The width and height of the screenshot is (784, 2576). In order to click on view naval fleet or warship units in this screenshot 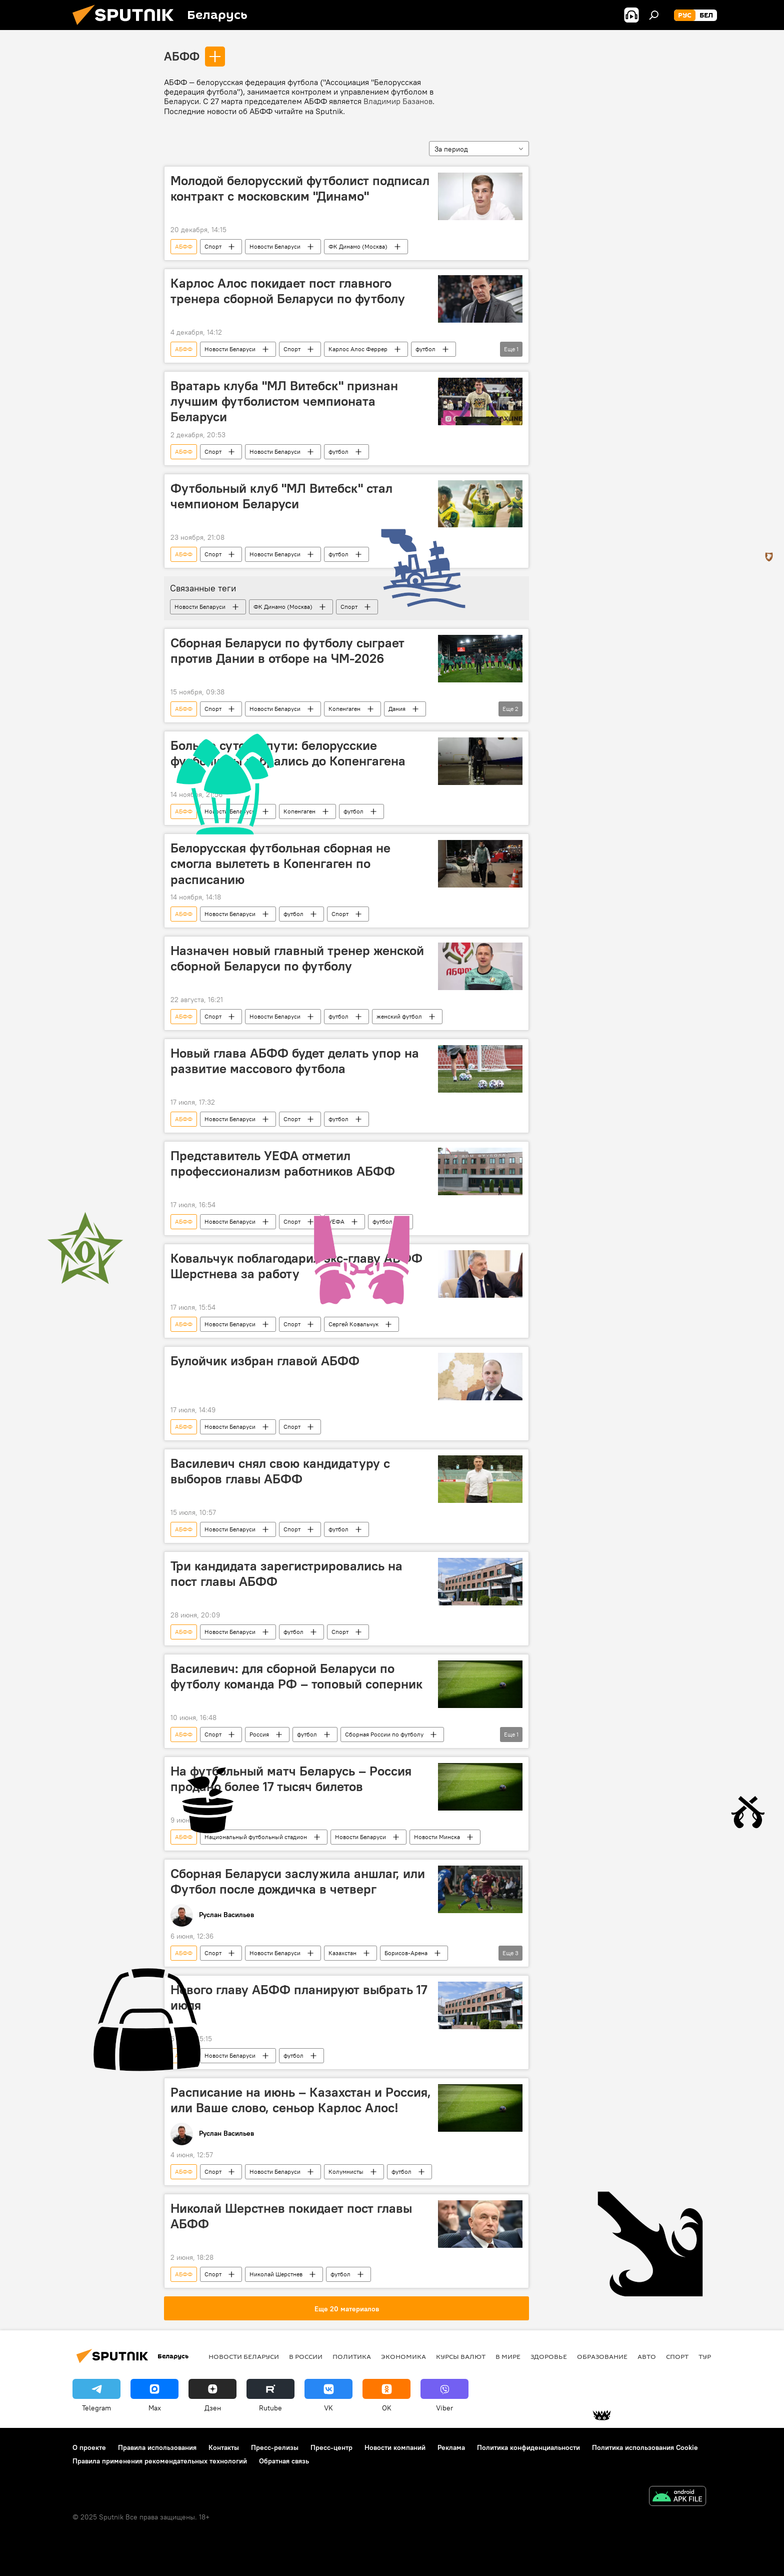, I will do `click(424, 571)`.